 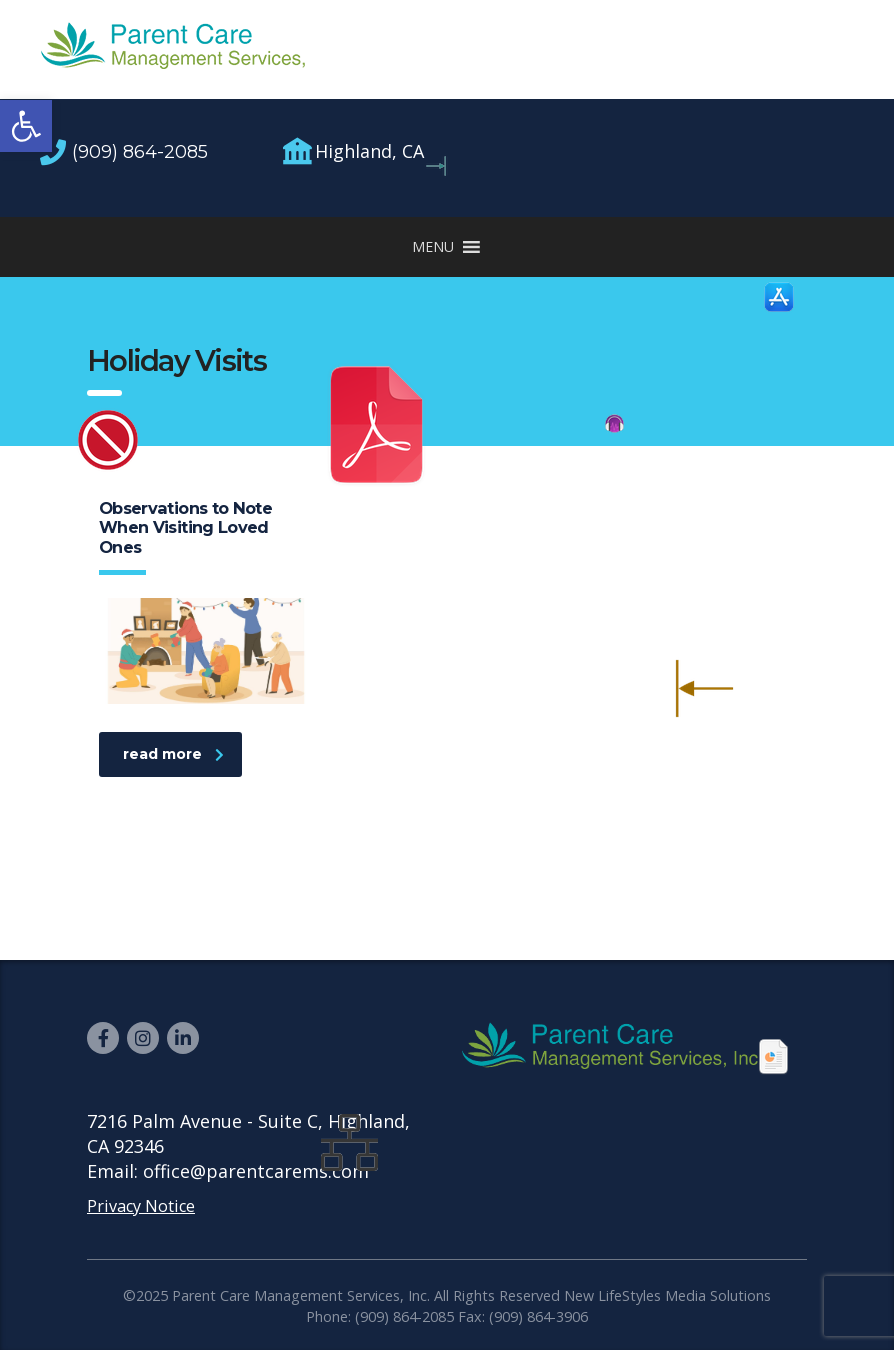 What do you see at coordinates (108, 440) in the screenshot?
I see `delete selected item` at bounding box center [108, 440].